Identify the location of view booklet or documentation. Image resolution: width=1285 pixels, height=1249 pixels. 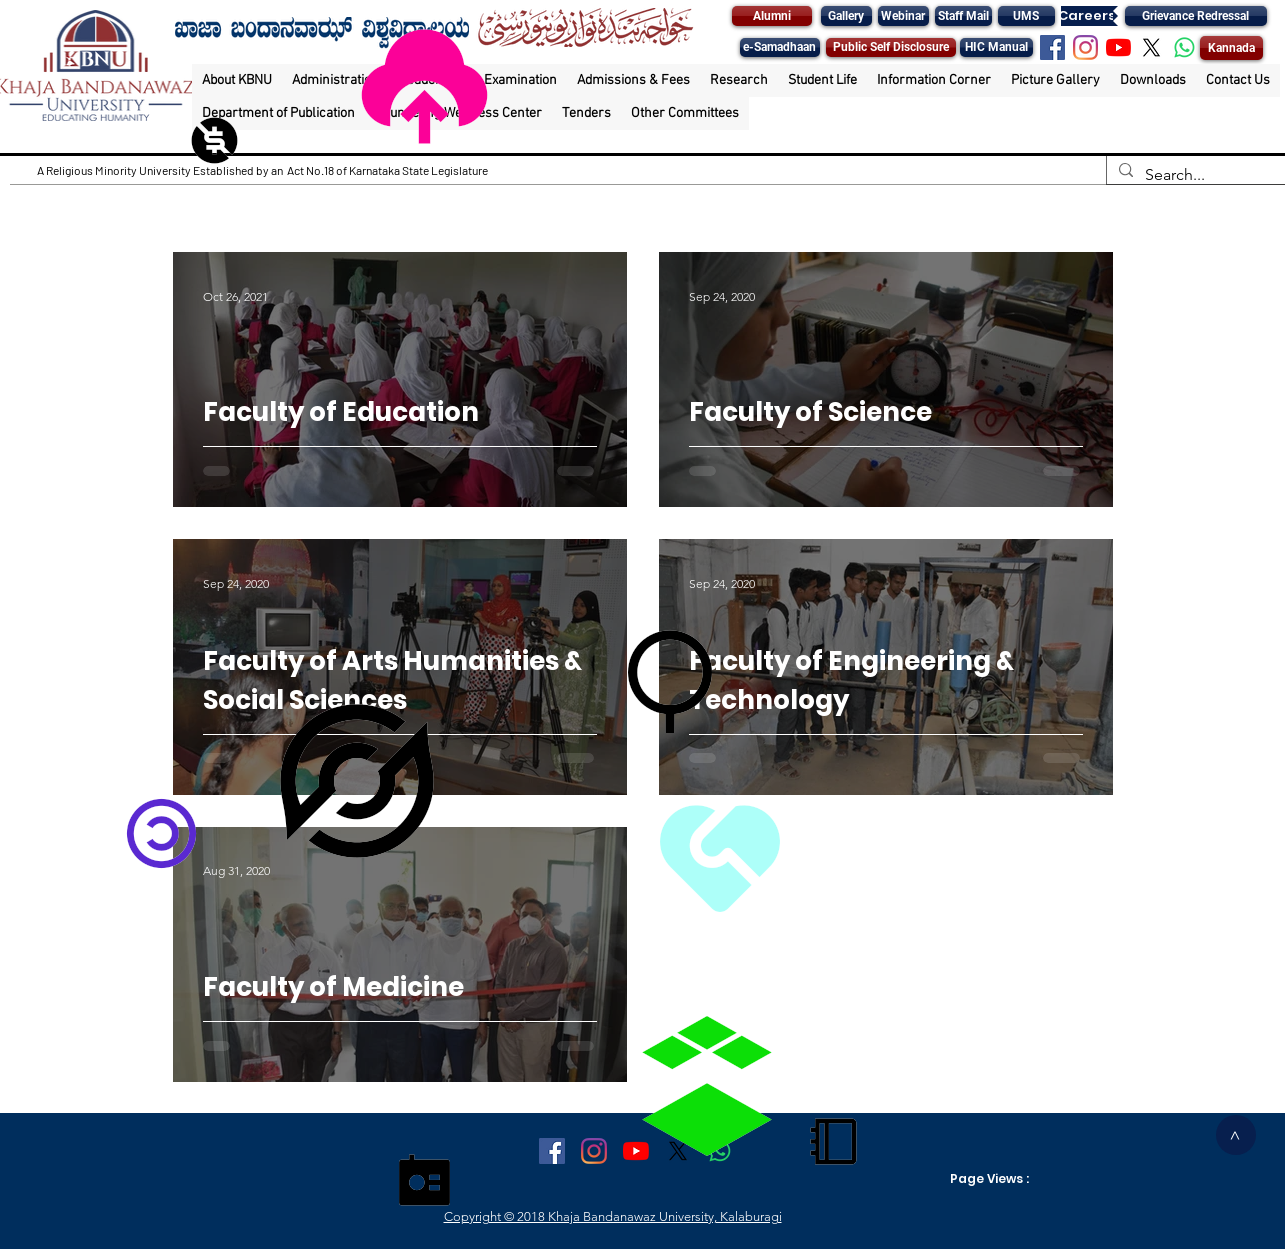
(833, 1141).